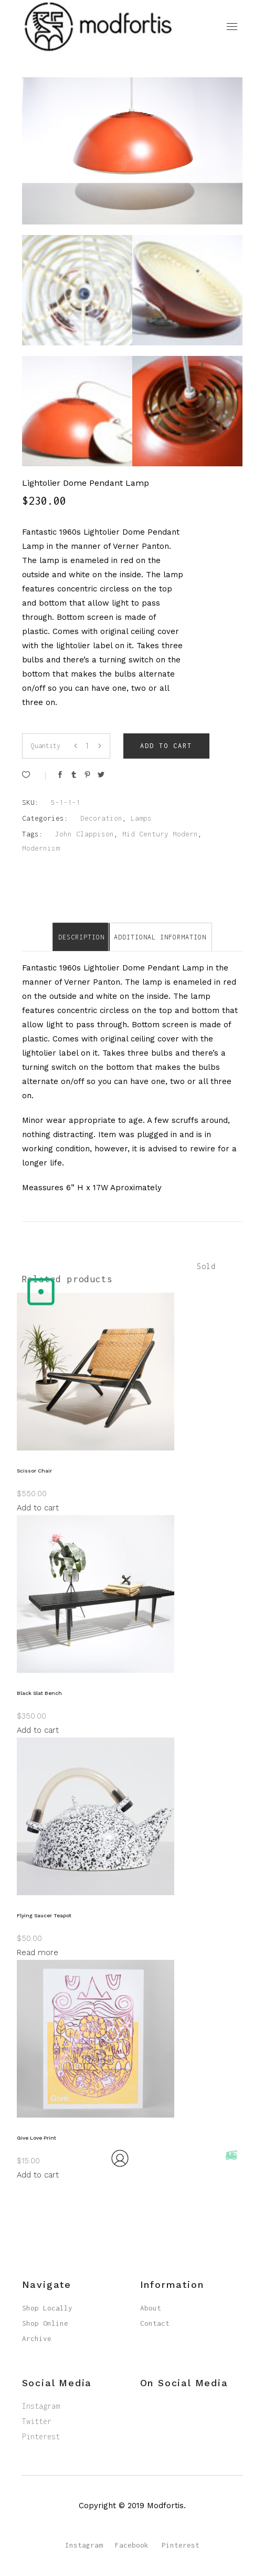 This screenshot has width=264, height=2576. I want to click on view your profile, so click(120, 2158).